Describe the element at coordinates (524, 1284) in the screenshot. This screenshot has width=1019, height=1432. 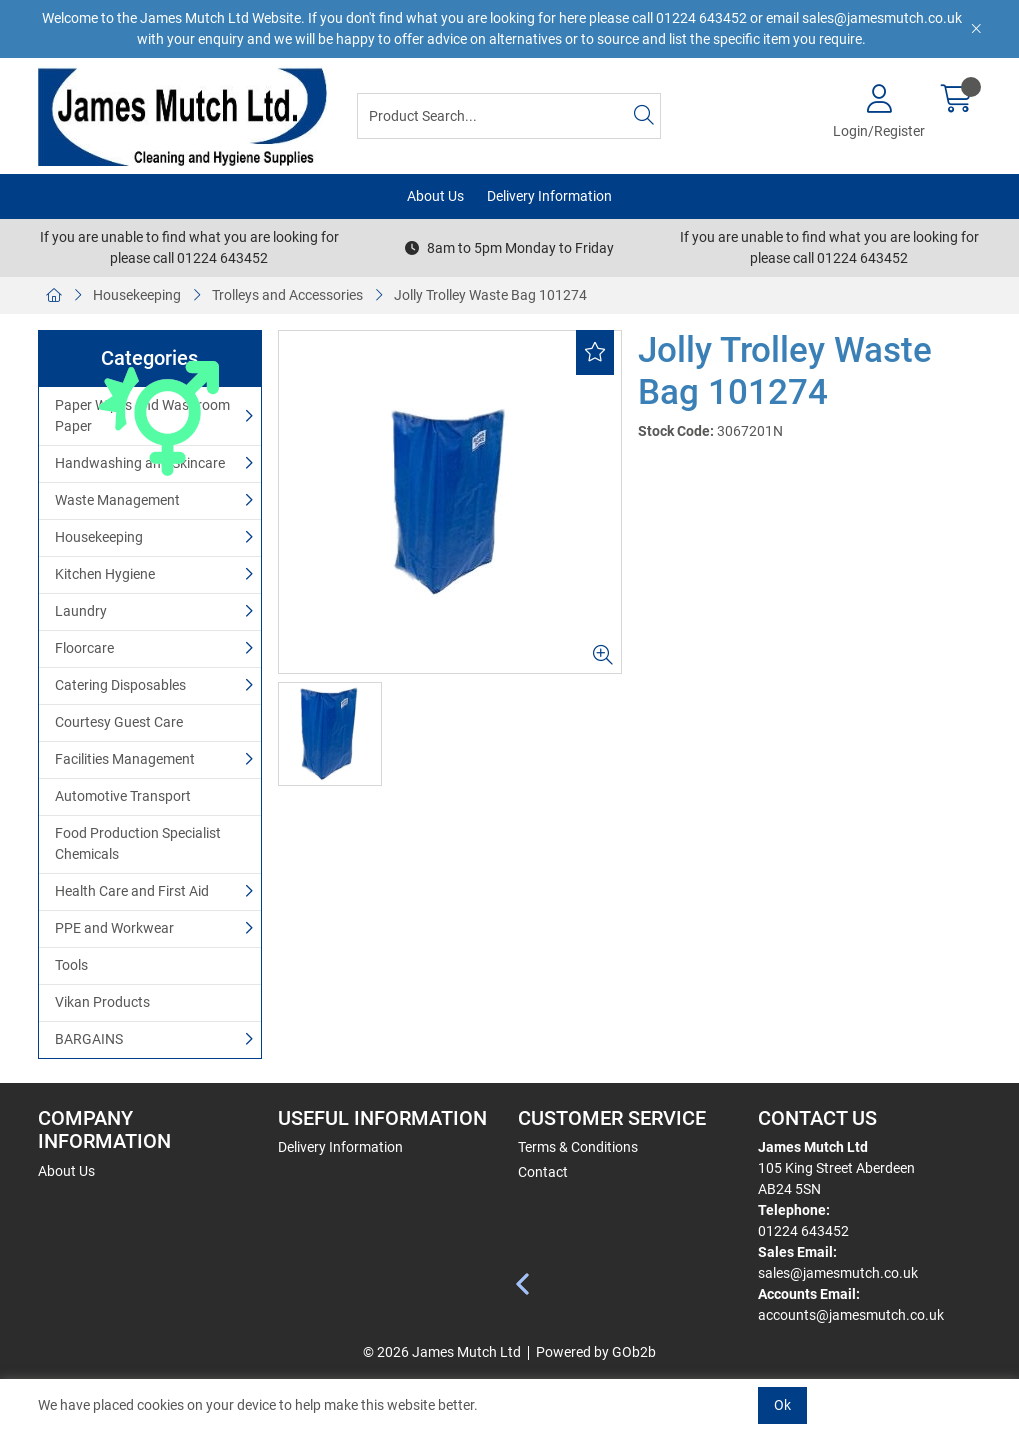
I see `go back to the previous screen` at that location.